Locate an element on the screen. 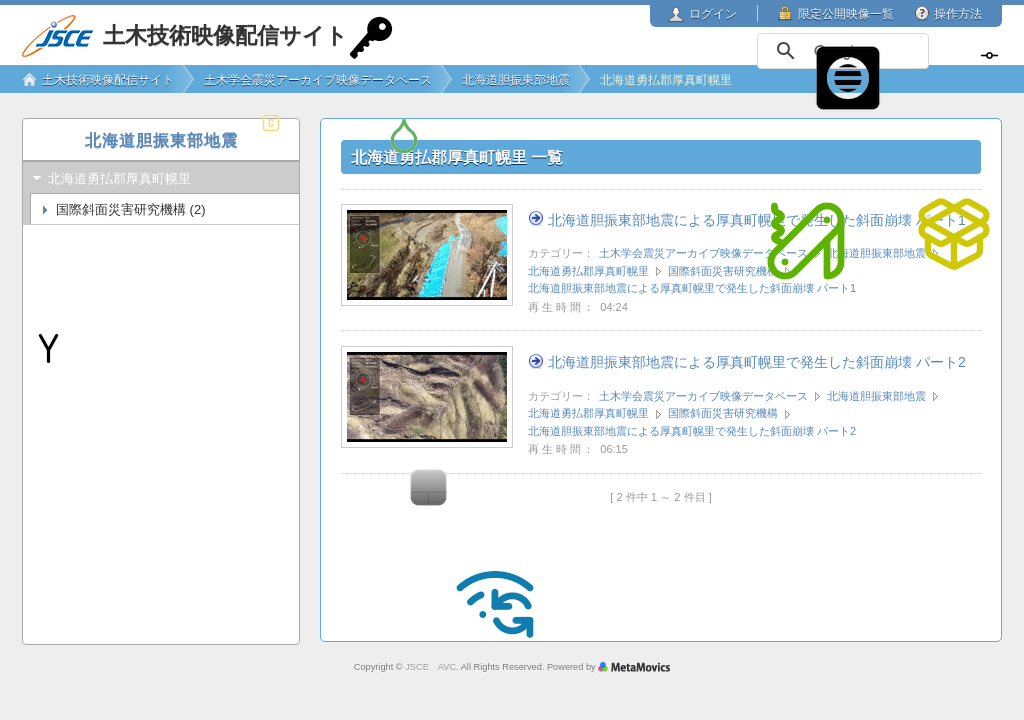 This screenshot has height=720, width=1024. adjust water or hydration settings is located at coordinates (404, 135).